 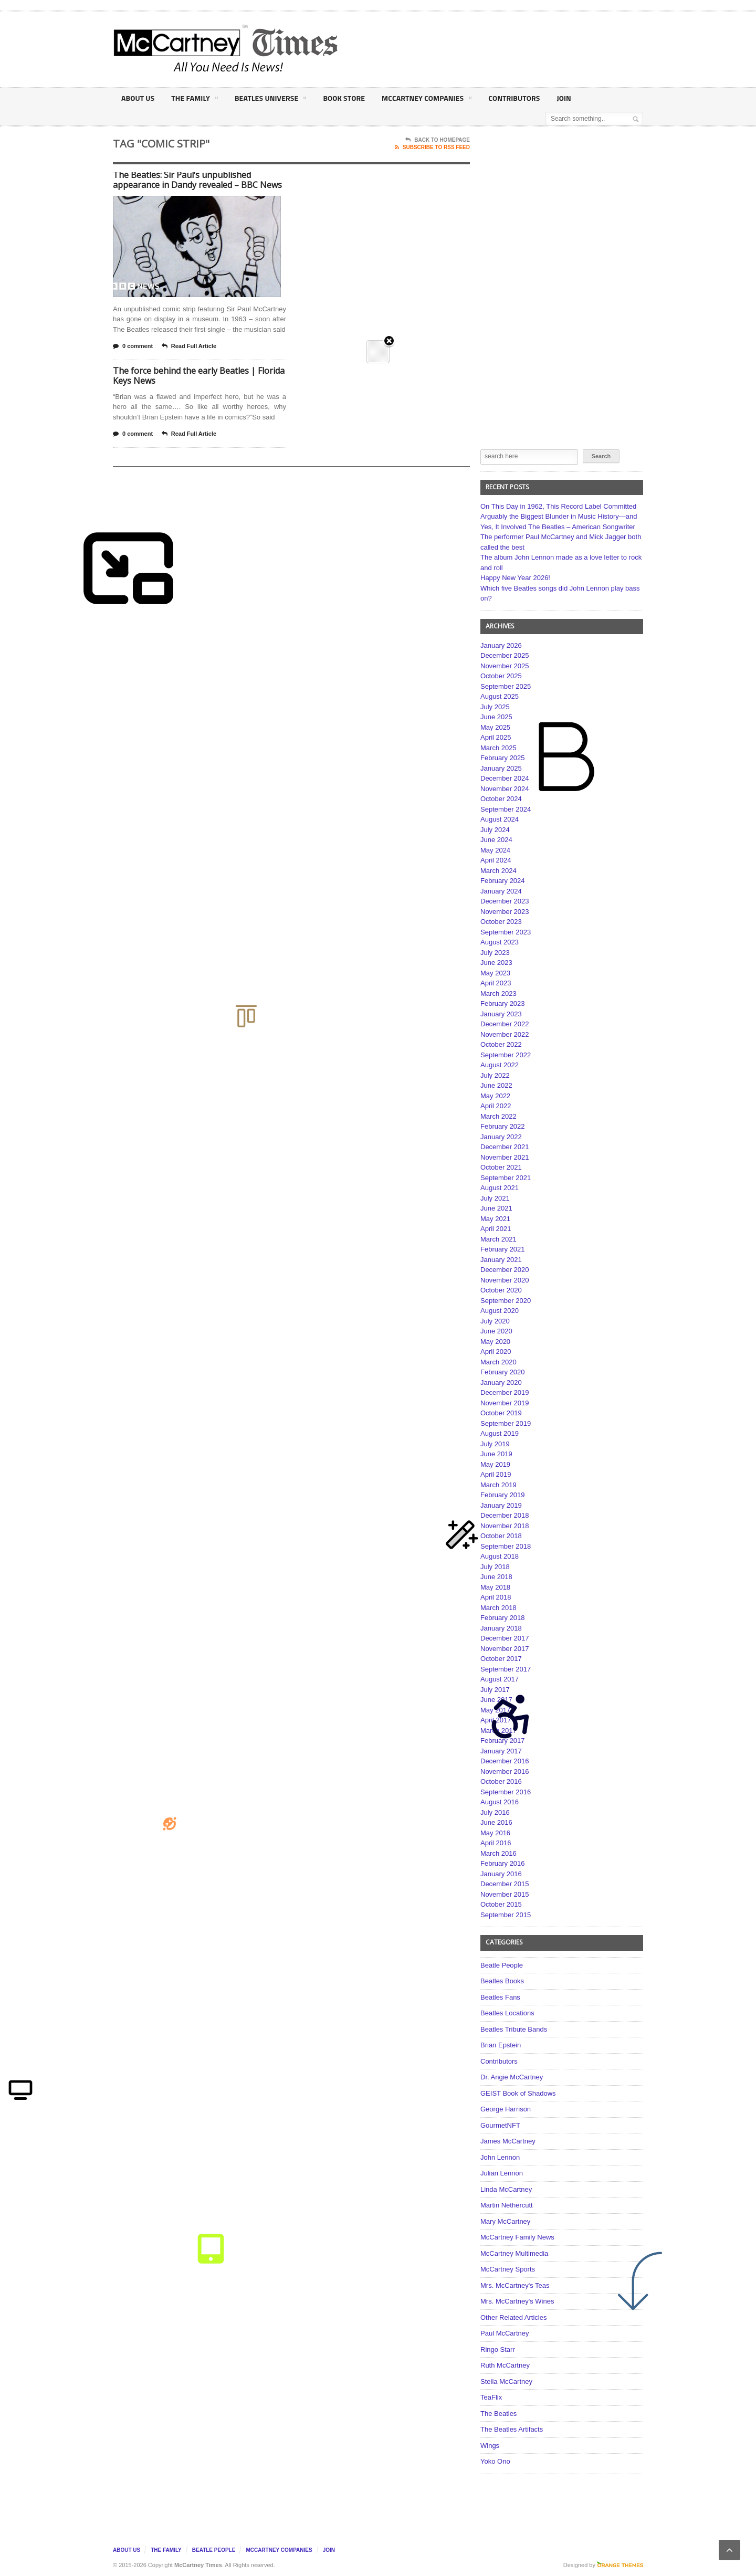 I want to click on go back and down in navigation, so click(x=640, y=2281).